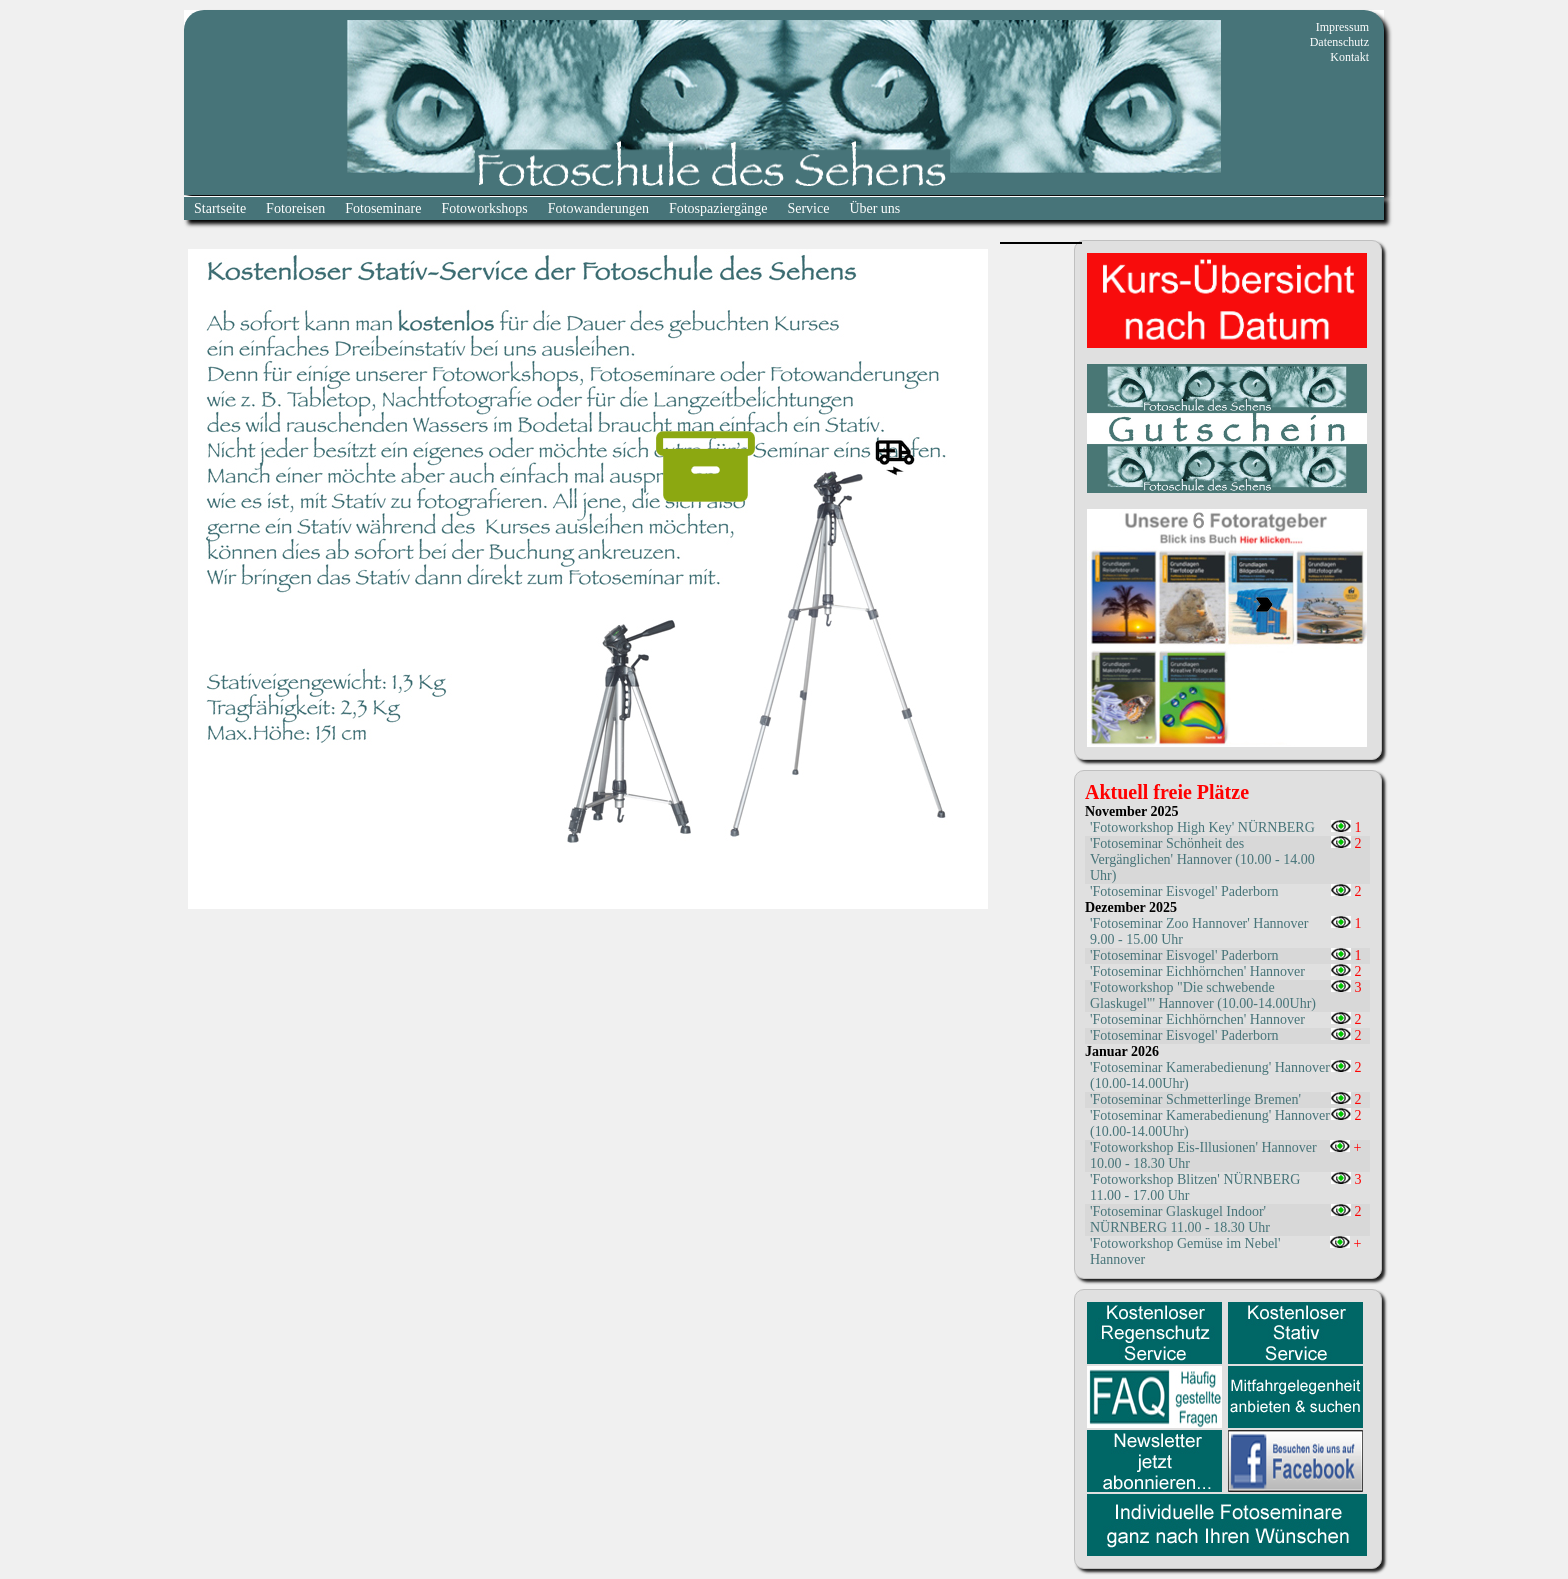  Describe the element at coordinates (1263, 604) in the screenshot. I see `mark a message or item as important` at that location.